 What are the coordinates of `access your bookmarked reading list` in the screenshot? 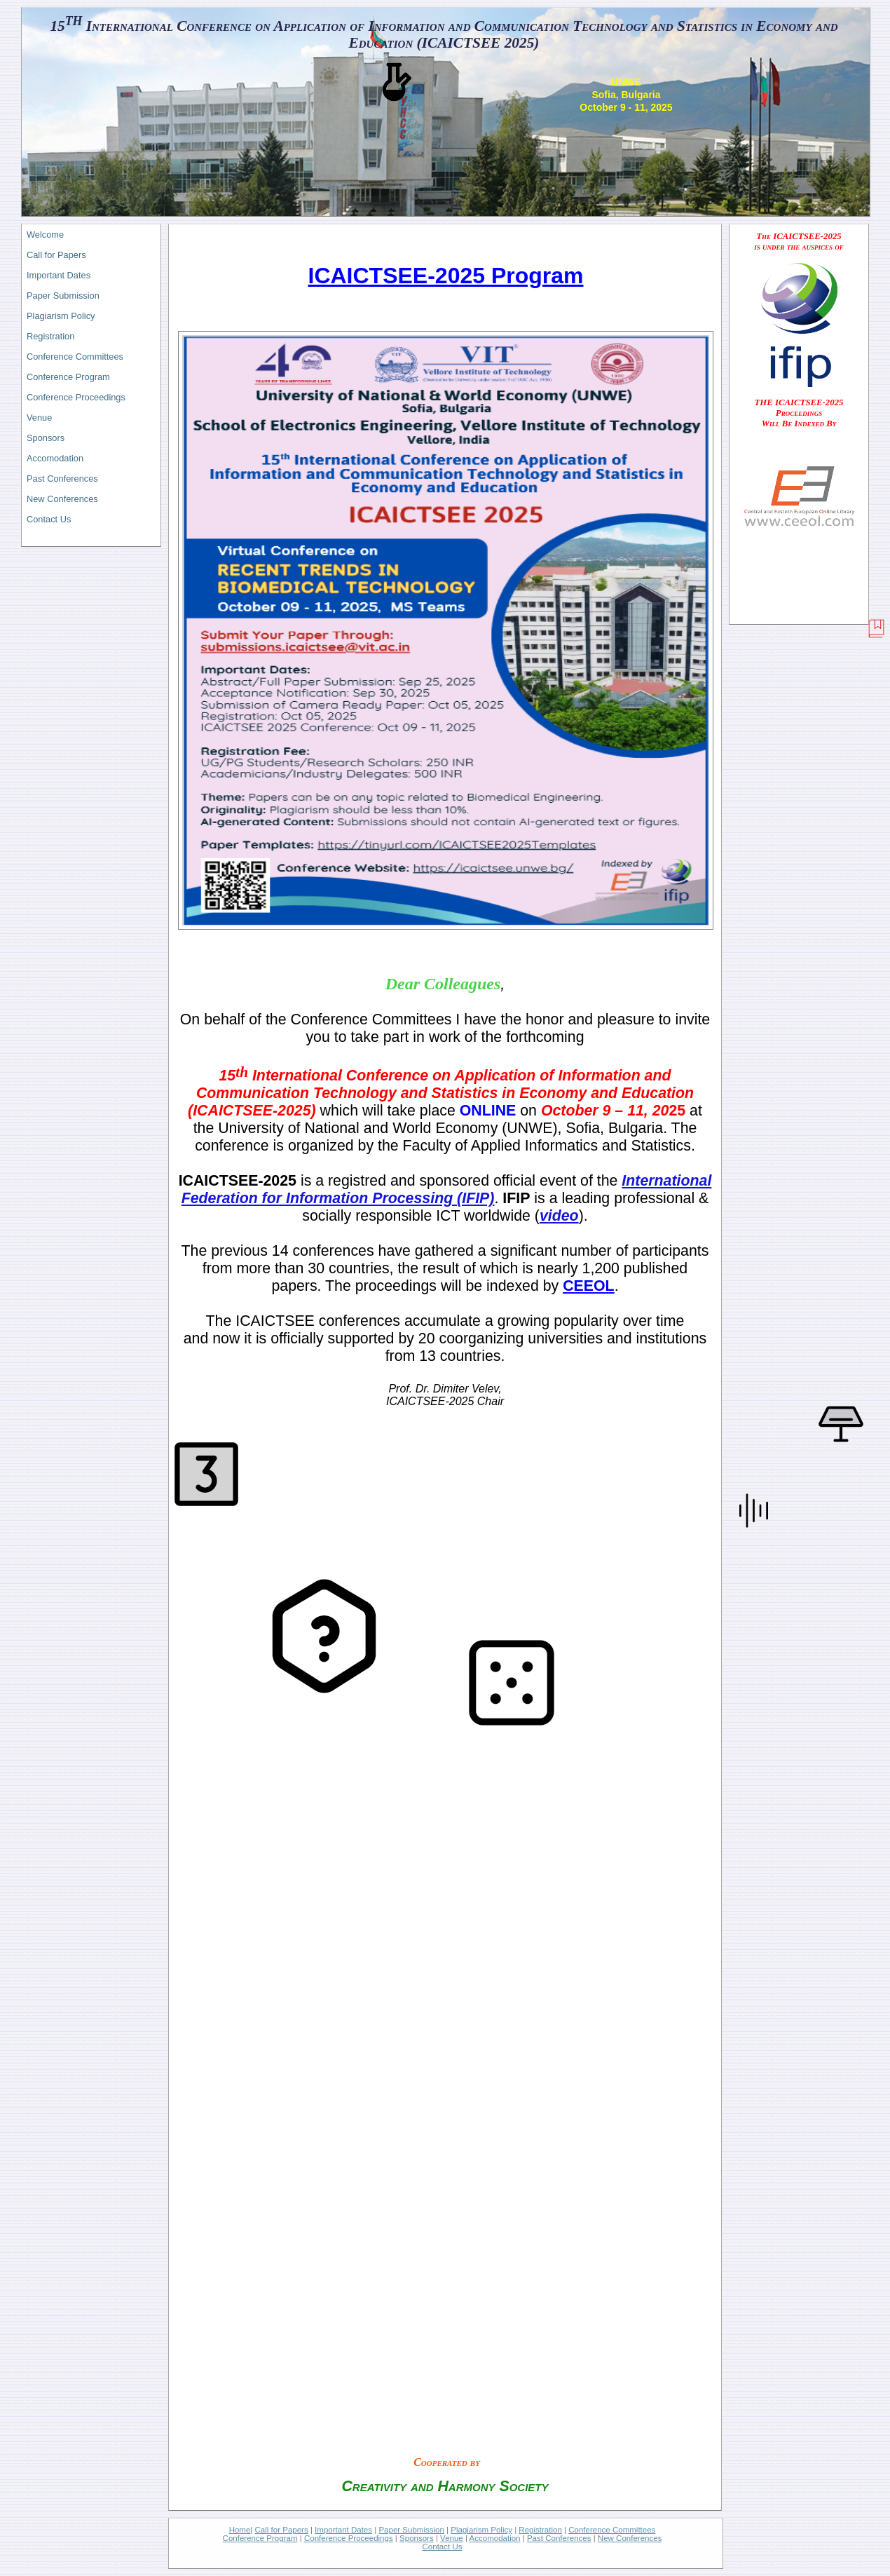 It's located at (876, 628).